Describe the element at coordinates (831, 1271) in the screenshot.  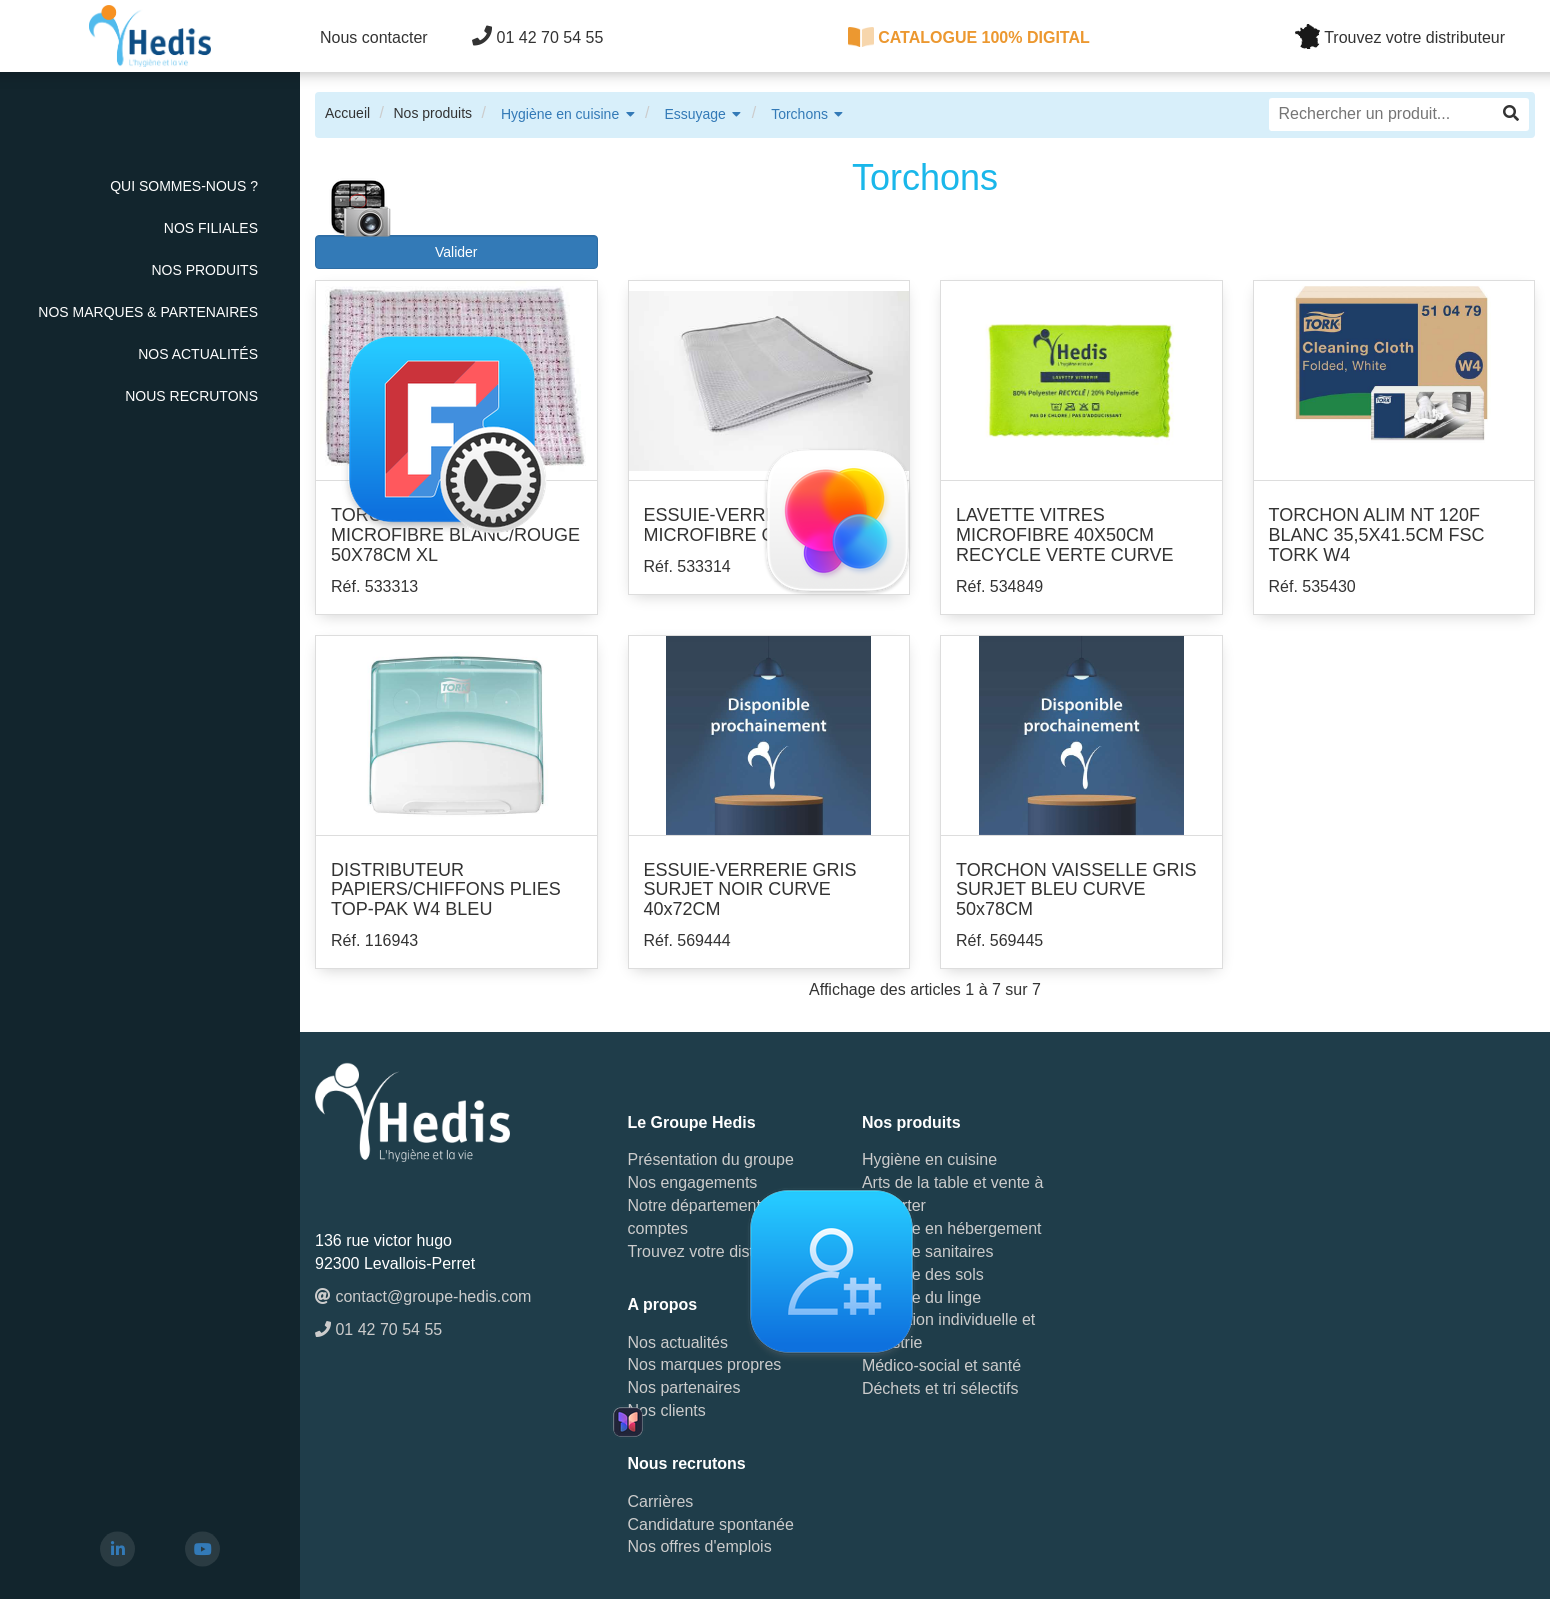
I see `access sudo or admin user preferences` at that location.